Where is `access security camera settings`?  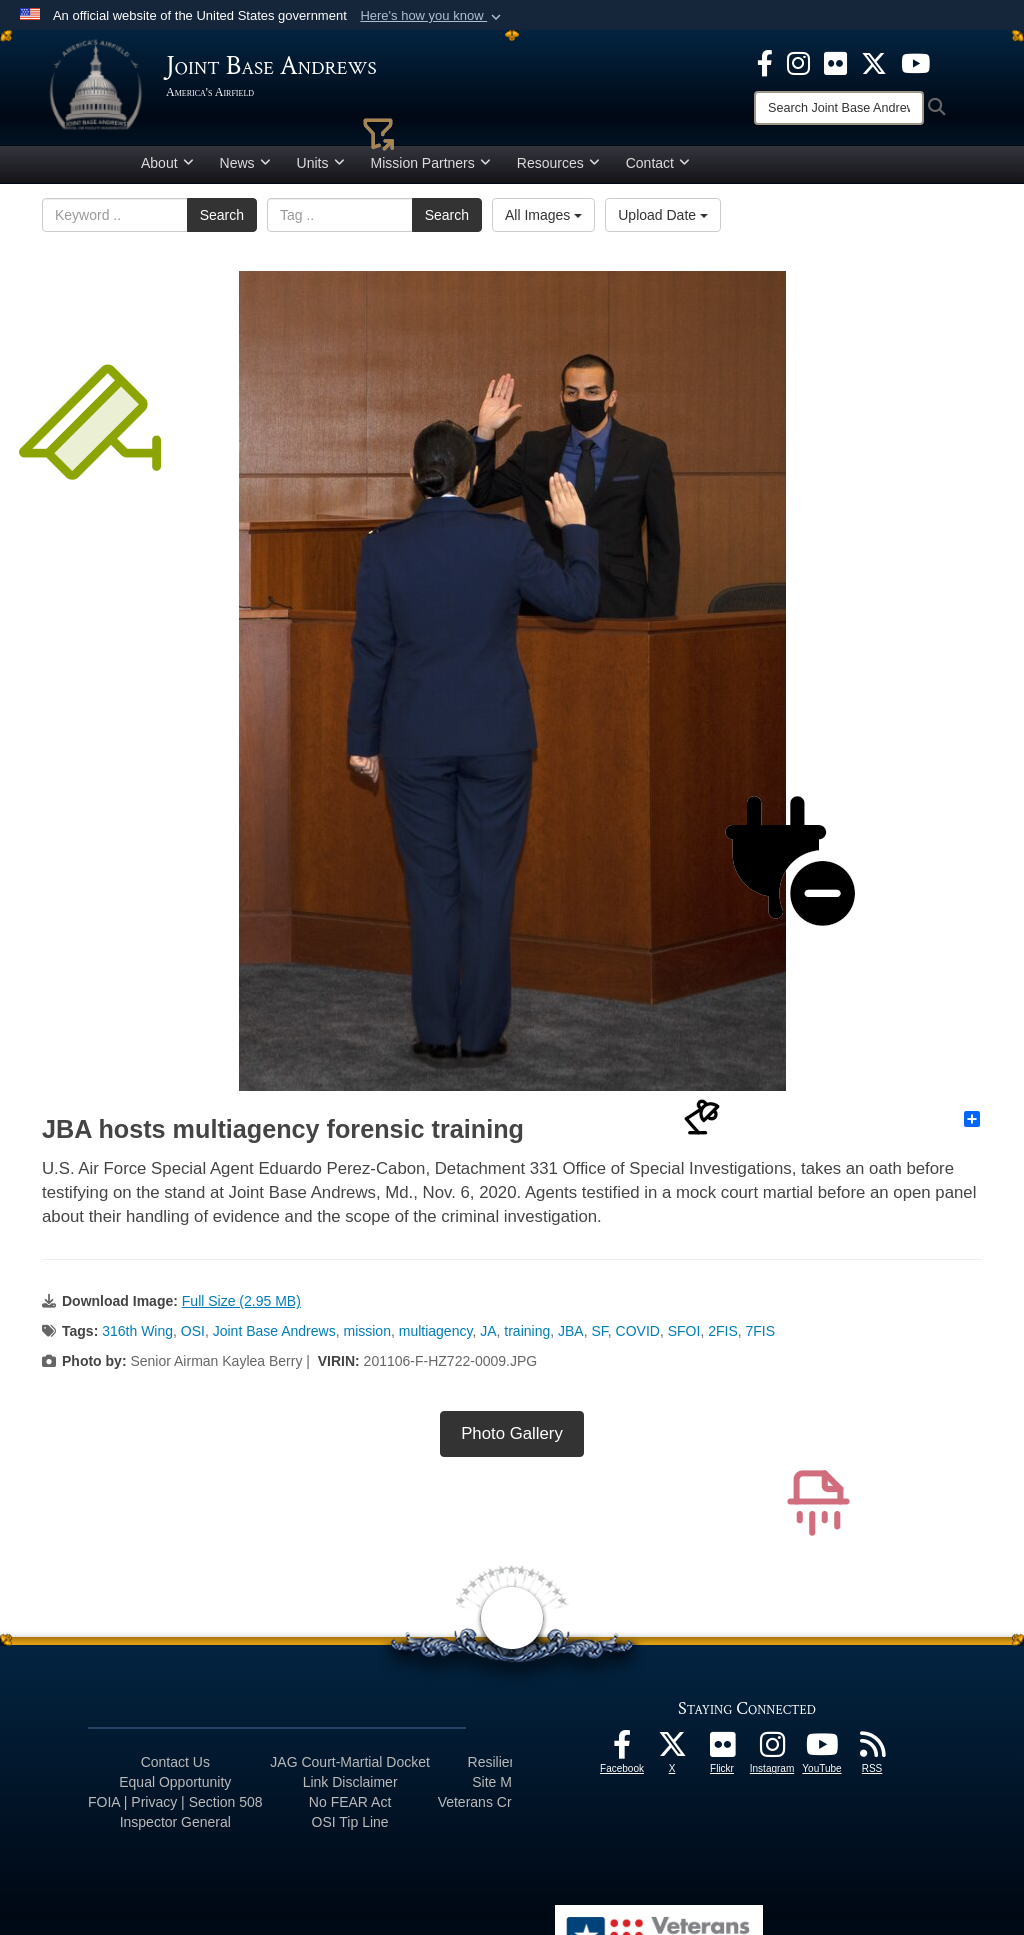
access security camera settings is located at coordinates (90, 431).